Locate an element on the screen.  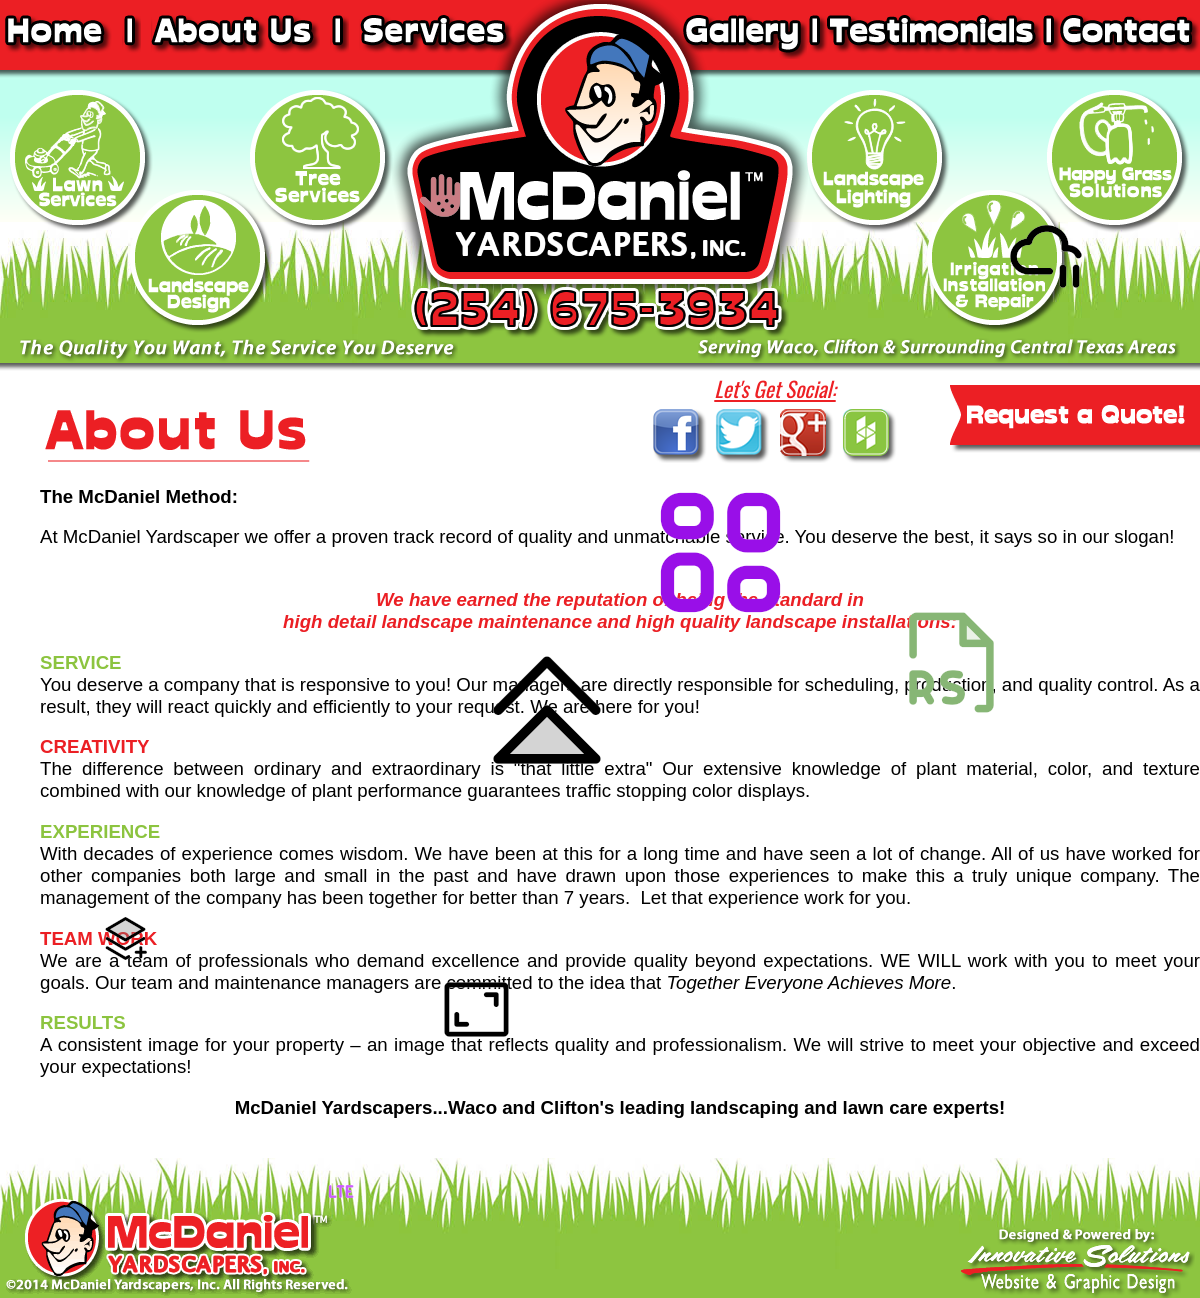
pause cloud sync or upload is located at coordinates (1046, 251).